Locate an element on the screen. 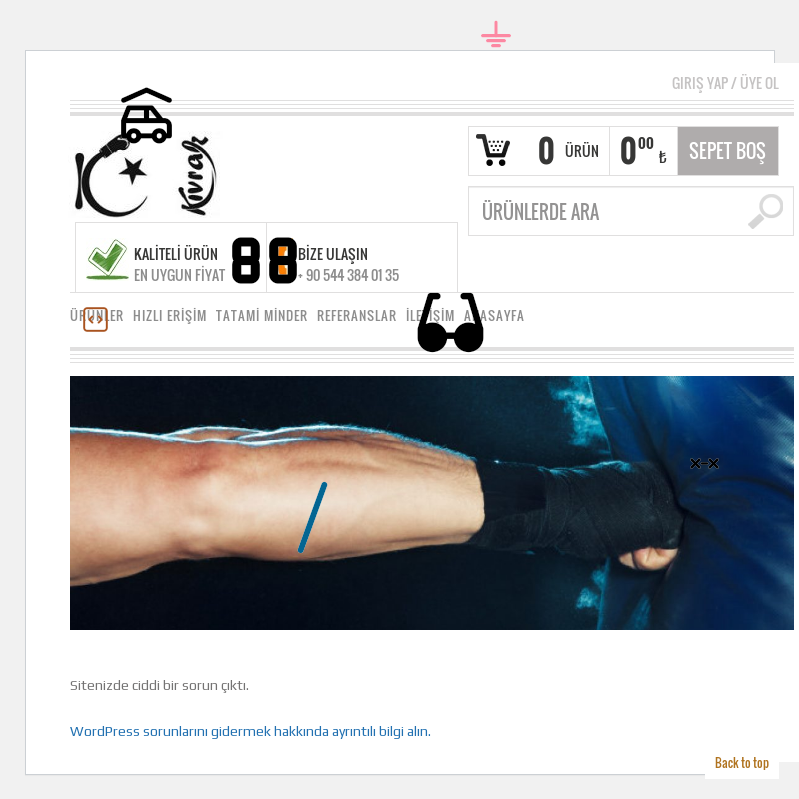 The image size is (799, 799). access garage or parking location is located at coordinates (146, 115).